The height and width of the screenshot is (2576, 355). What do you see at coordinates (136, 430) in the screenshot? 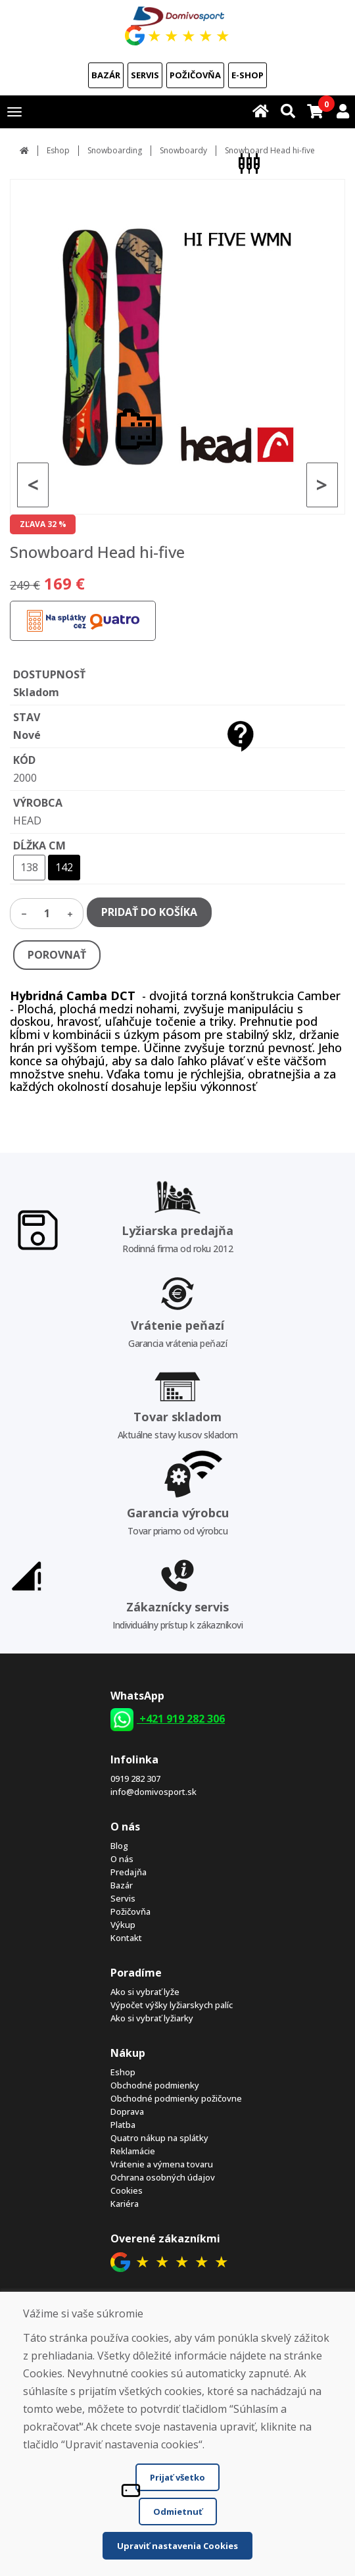
I see `view photos from camera roll` at bounding box center [136, 430].